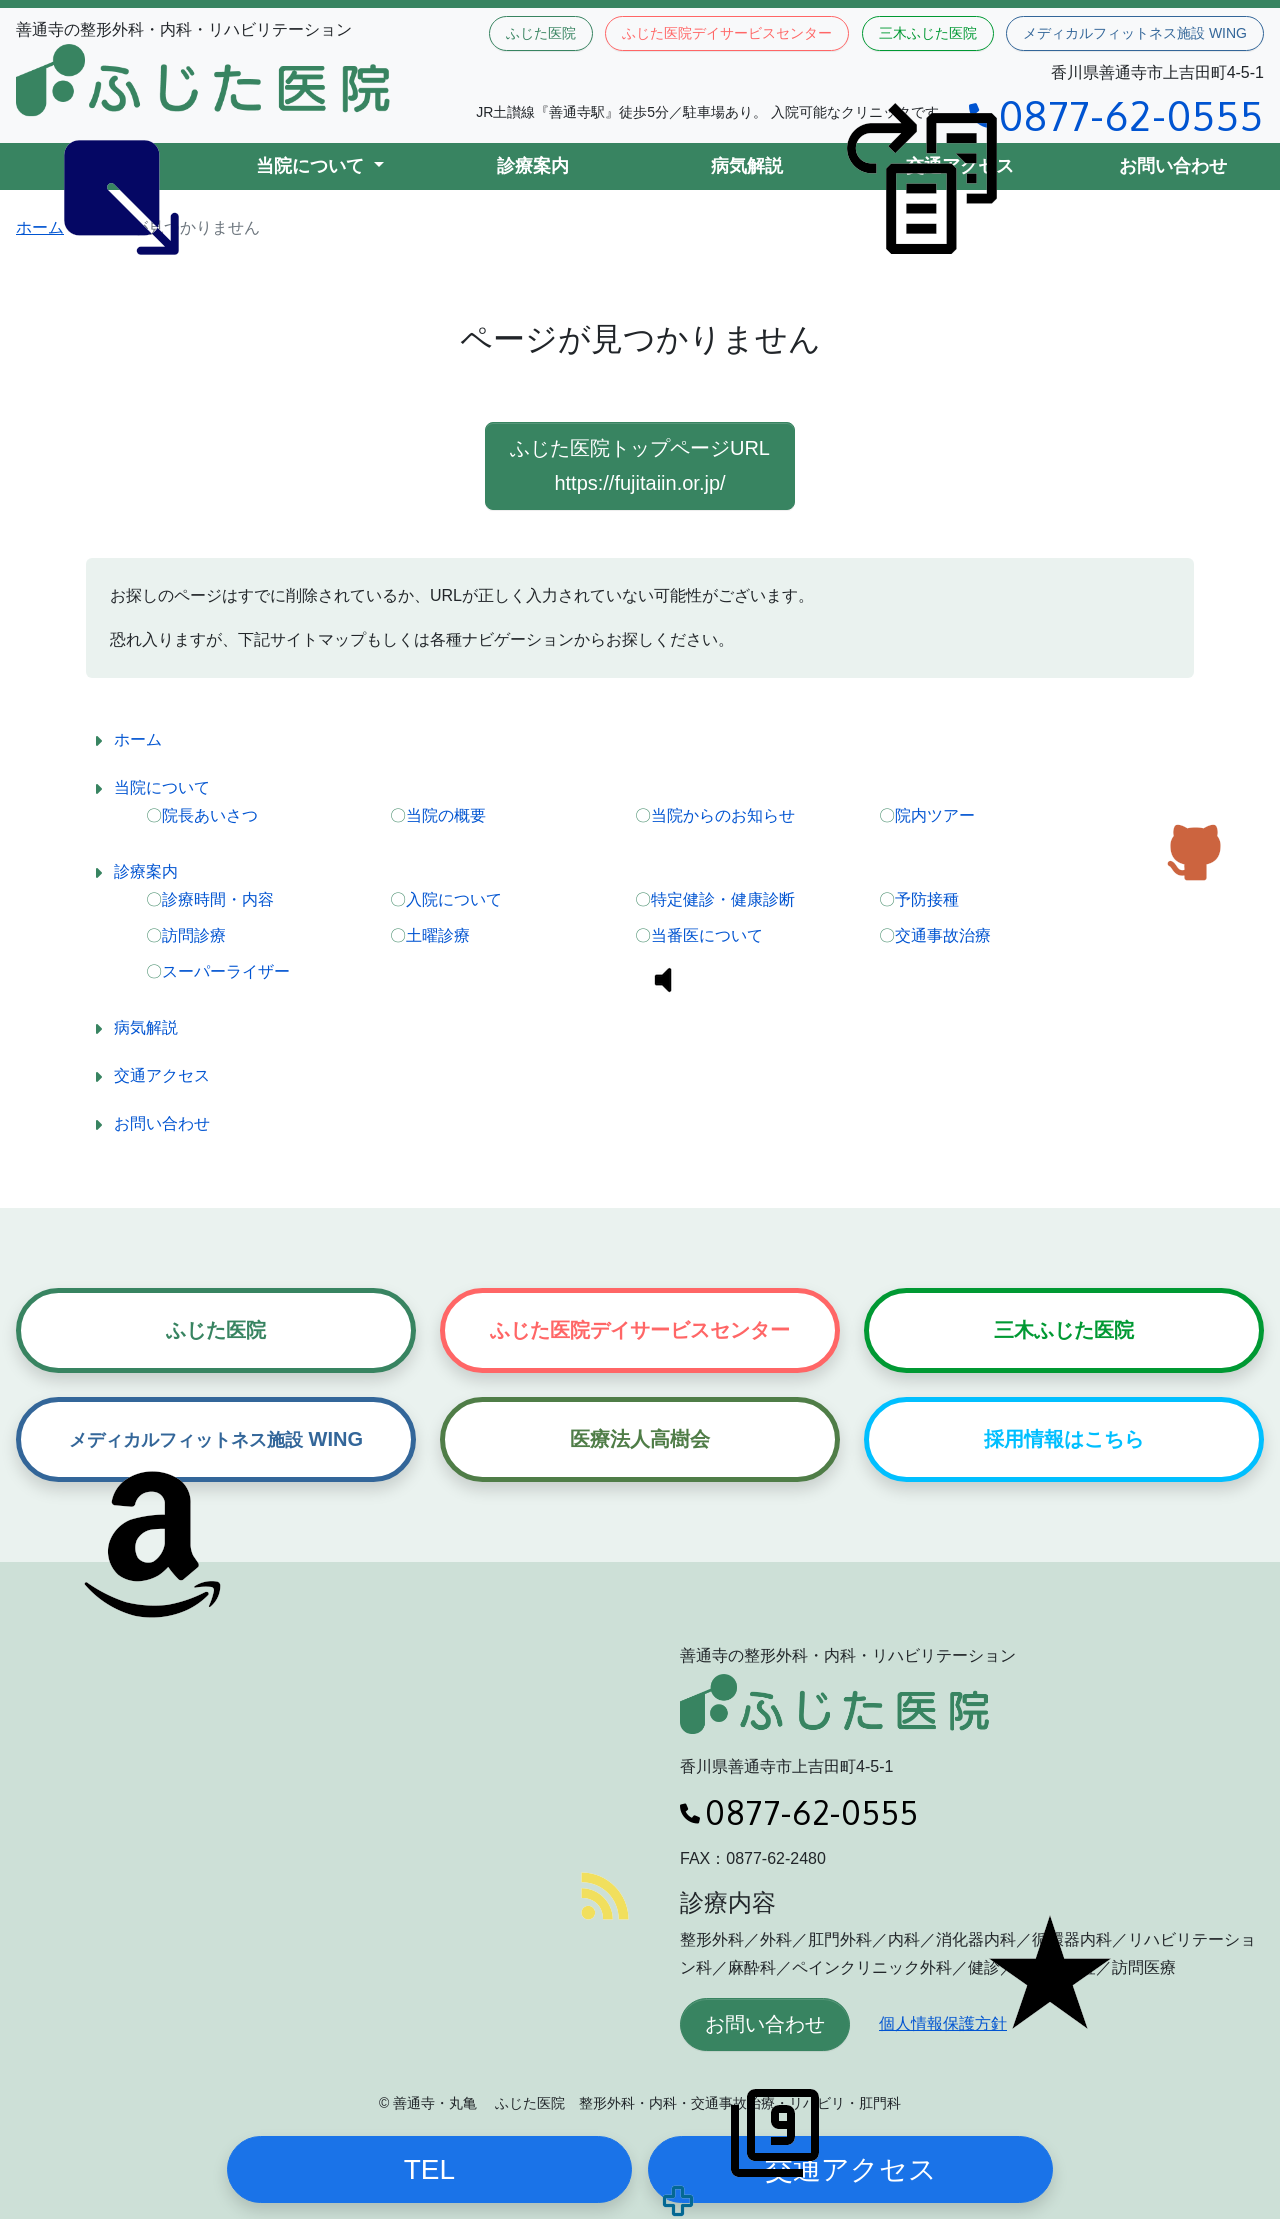 This screenshot has width=1280, height=2219. I want to click on open the Amazon app or website, so click(152, 1544).